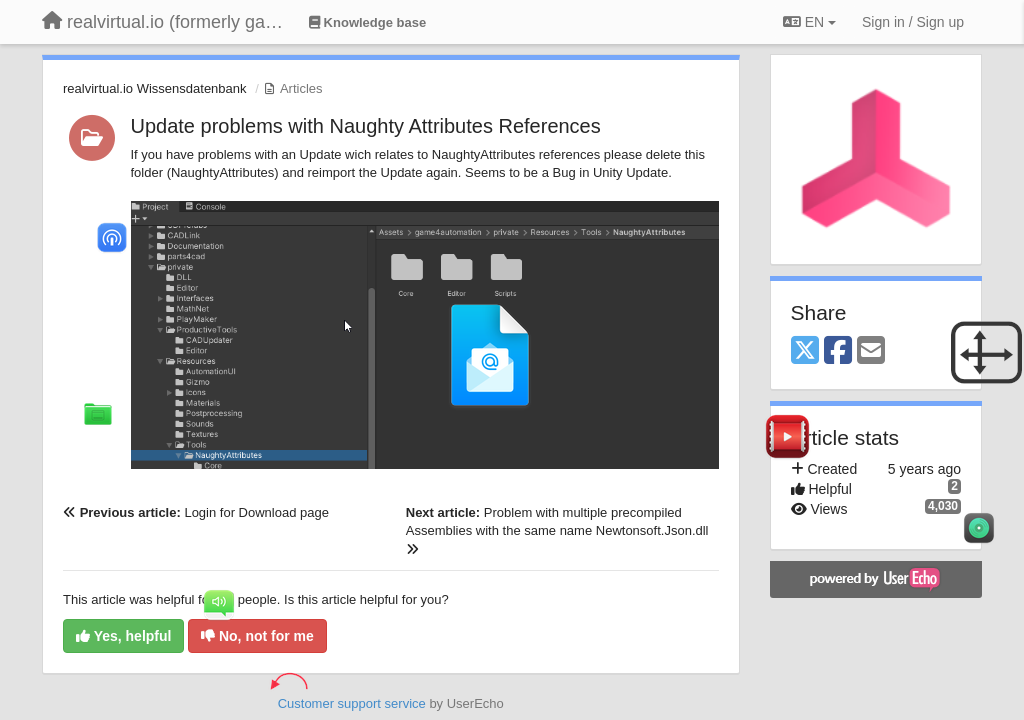  What do you see at coordinates (979, 528) in the screenshot?
I see `open g4music app` at bounding box center [979, 528].